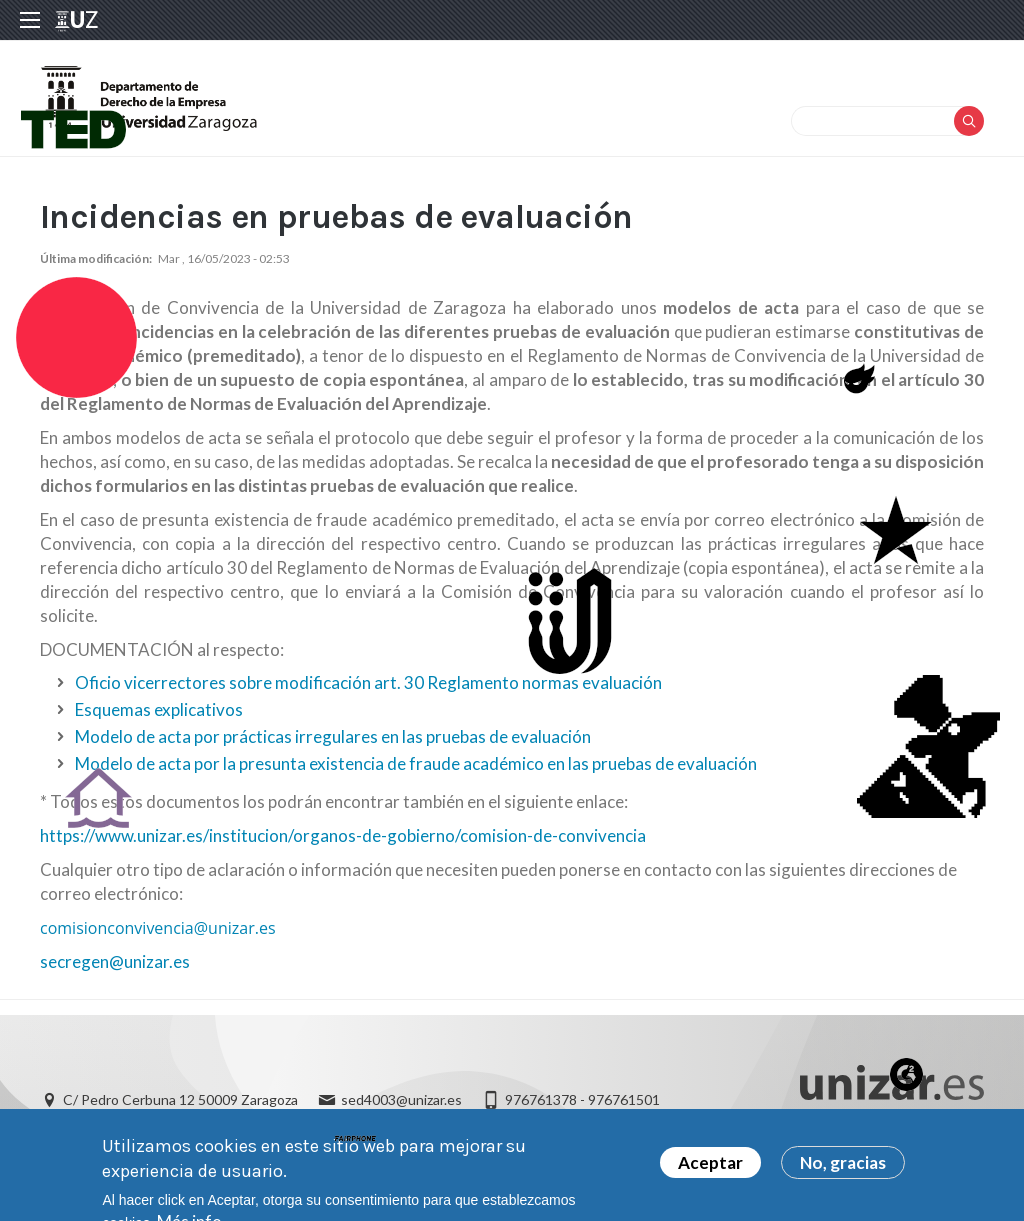 This screenshot has width=1024, height=1221. What do you see at coordinates (859, 378) in the screenshot?
I see `visit zcool creative platform` at bounding box center [859, 378].